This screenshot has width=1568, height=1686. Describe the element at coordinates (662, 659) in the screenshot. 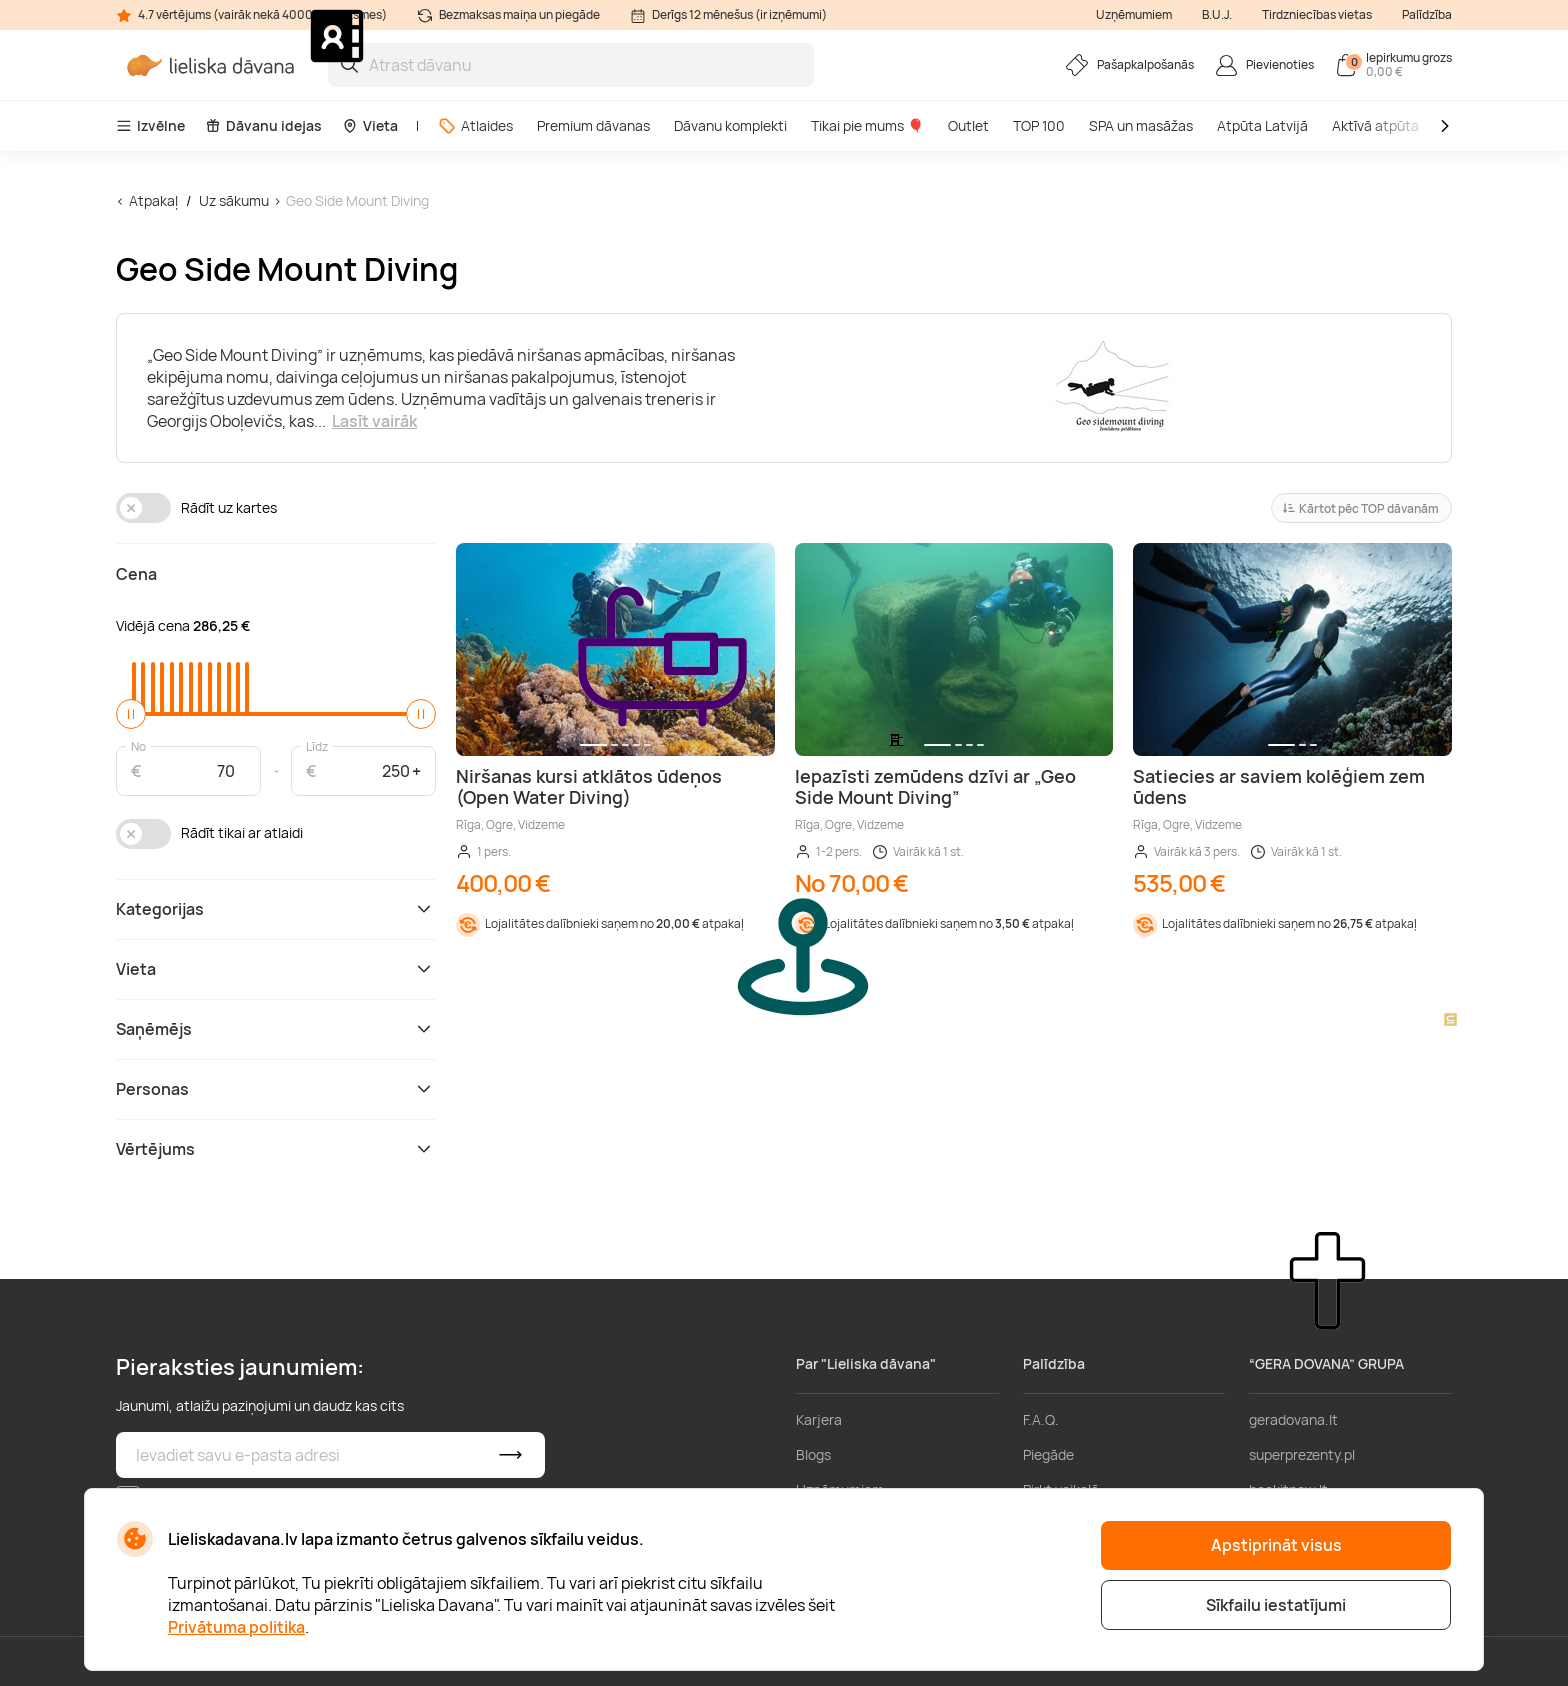

I see `indicates bathroom amenities available` at that location.